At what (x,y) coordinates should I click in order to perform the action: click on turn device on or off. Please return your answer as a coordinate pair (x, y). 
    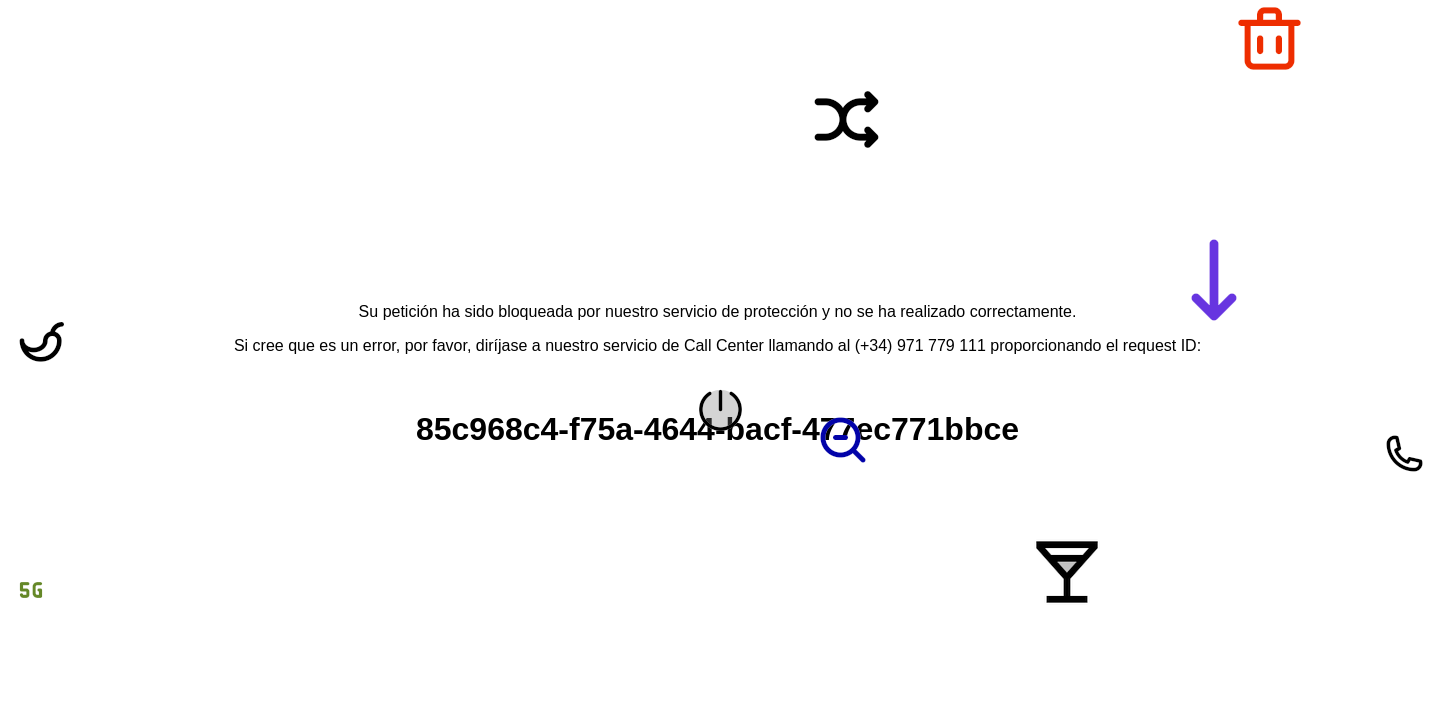
    Looking at the image, I should click on (720, 409).